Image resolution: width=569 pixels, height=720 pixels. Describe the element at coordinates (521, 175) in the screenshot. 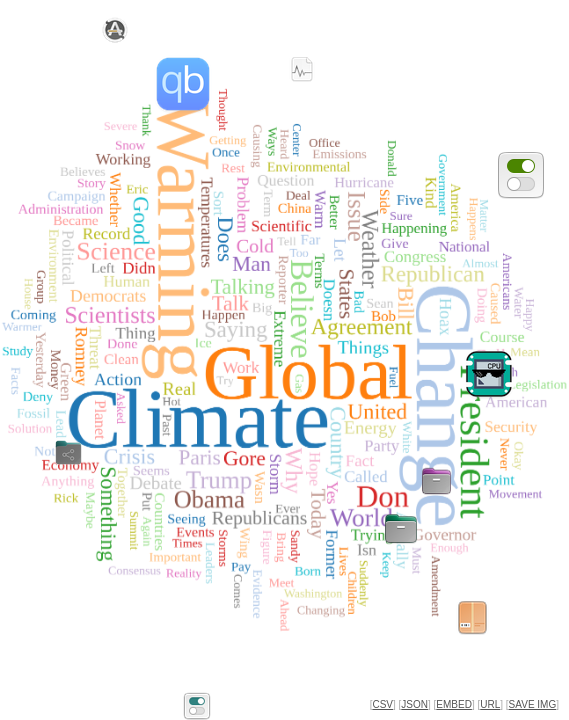

I see `open gnome tweaks application` at that location.